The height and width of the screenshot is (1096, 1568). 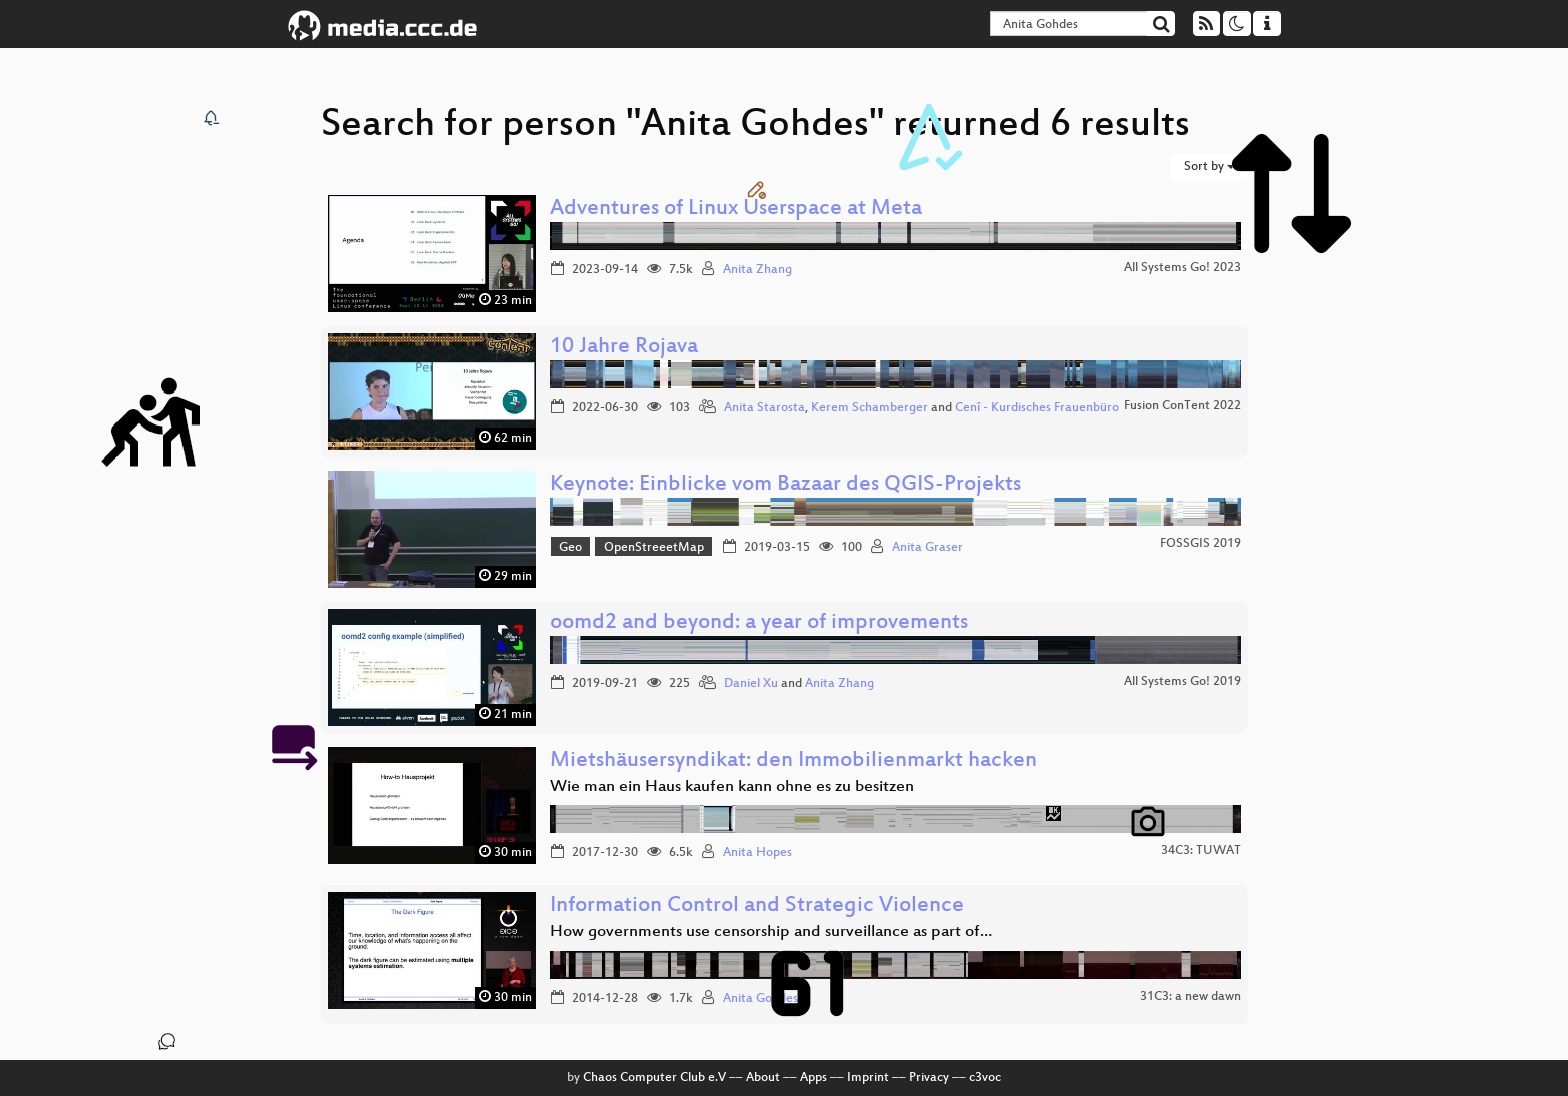 I want to click on auto-fit content to the right edge, so click(x=293, y=746).